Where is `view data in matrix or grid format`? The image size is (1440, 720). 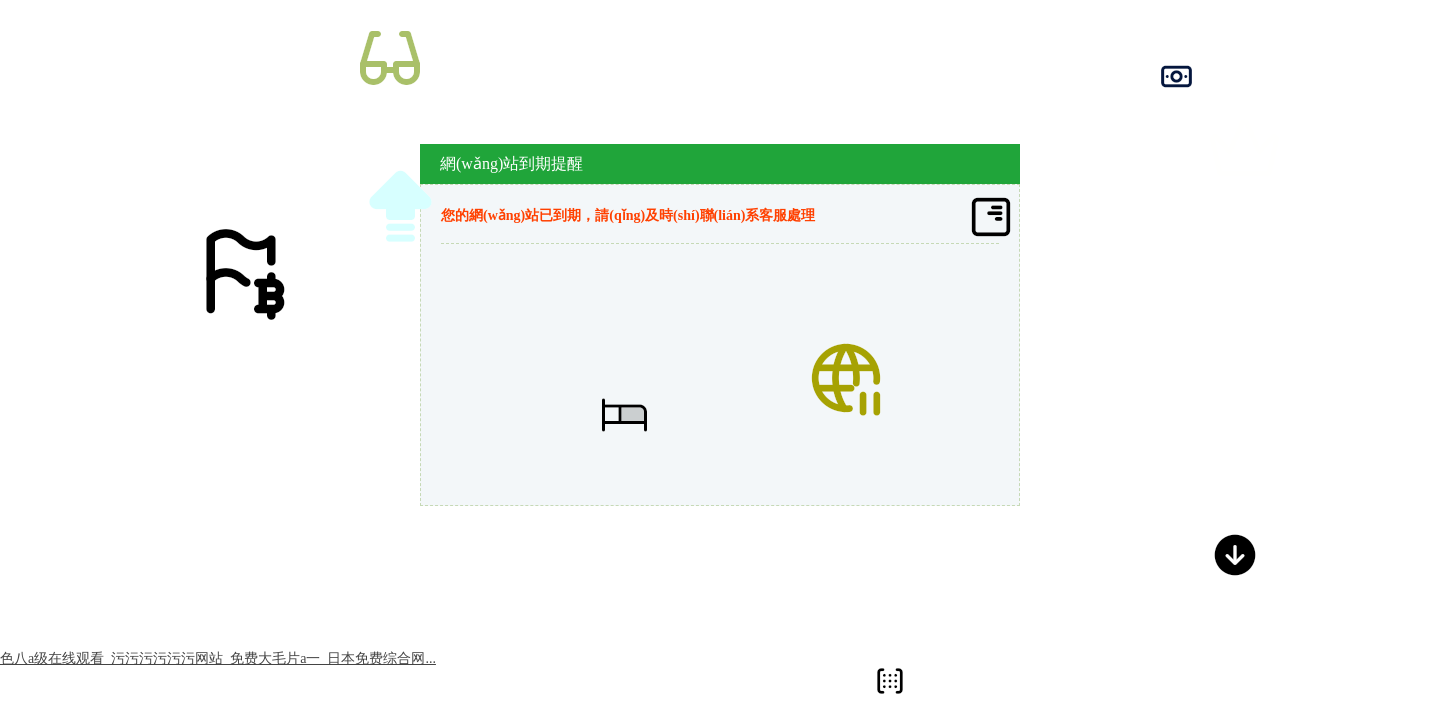 view data in matrix or grid format is located at coordinates (890, 681).